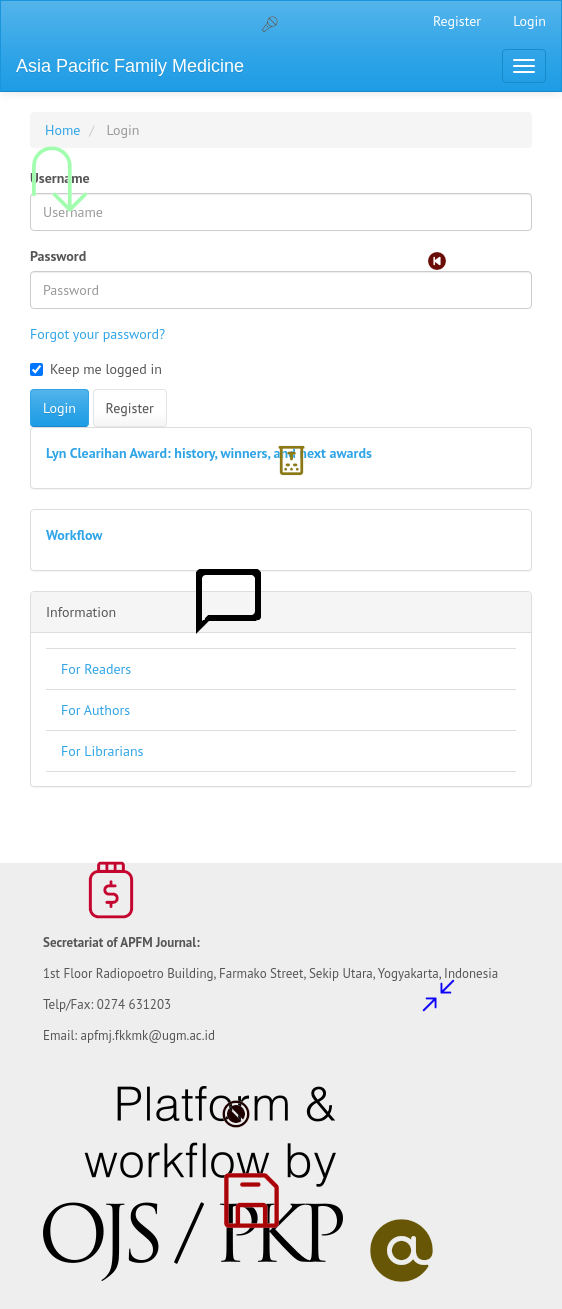 The width and height of the screenshot is (562, 1309). I want to click on skip to previous track, so click(437, 261).